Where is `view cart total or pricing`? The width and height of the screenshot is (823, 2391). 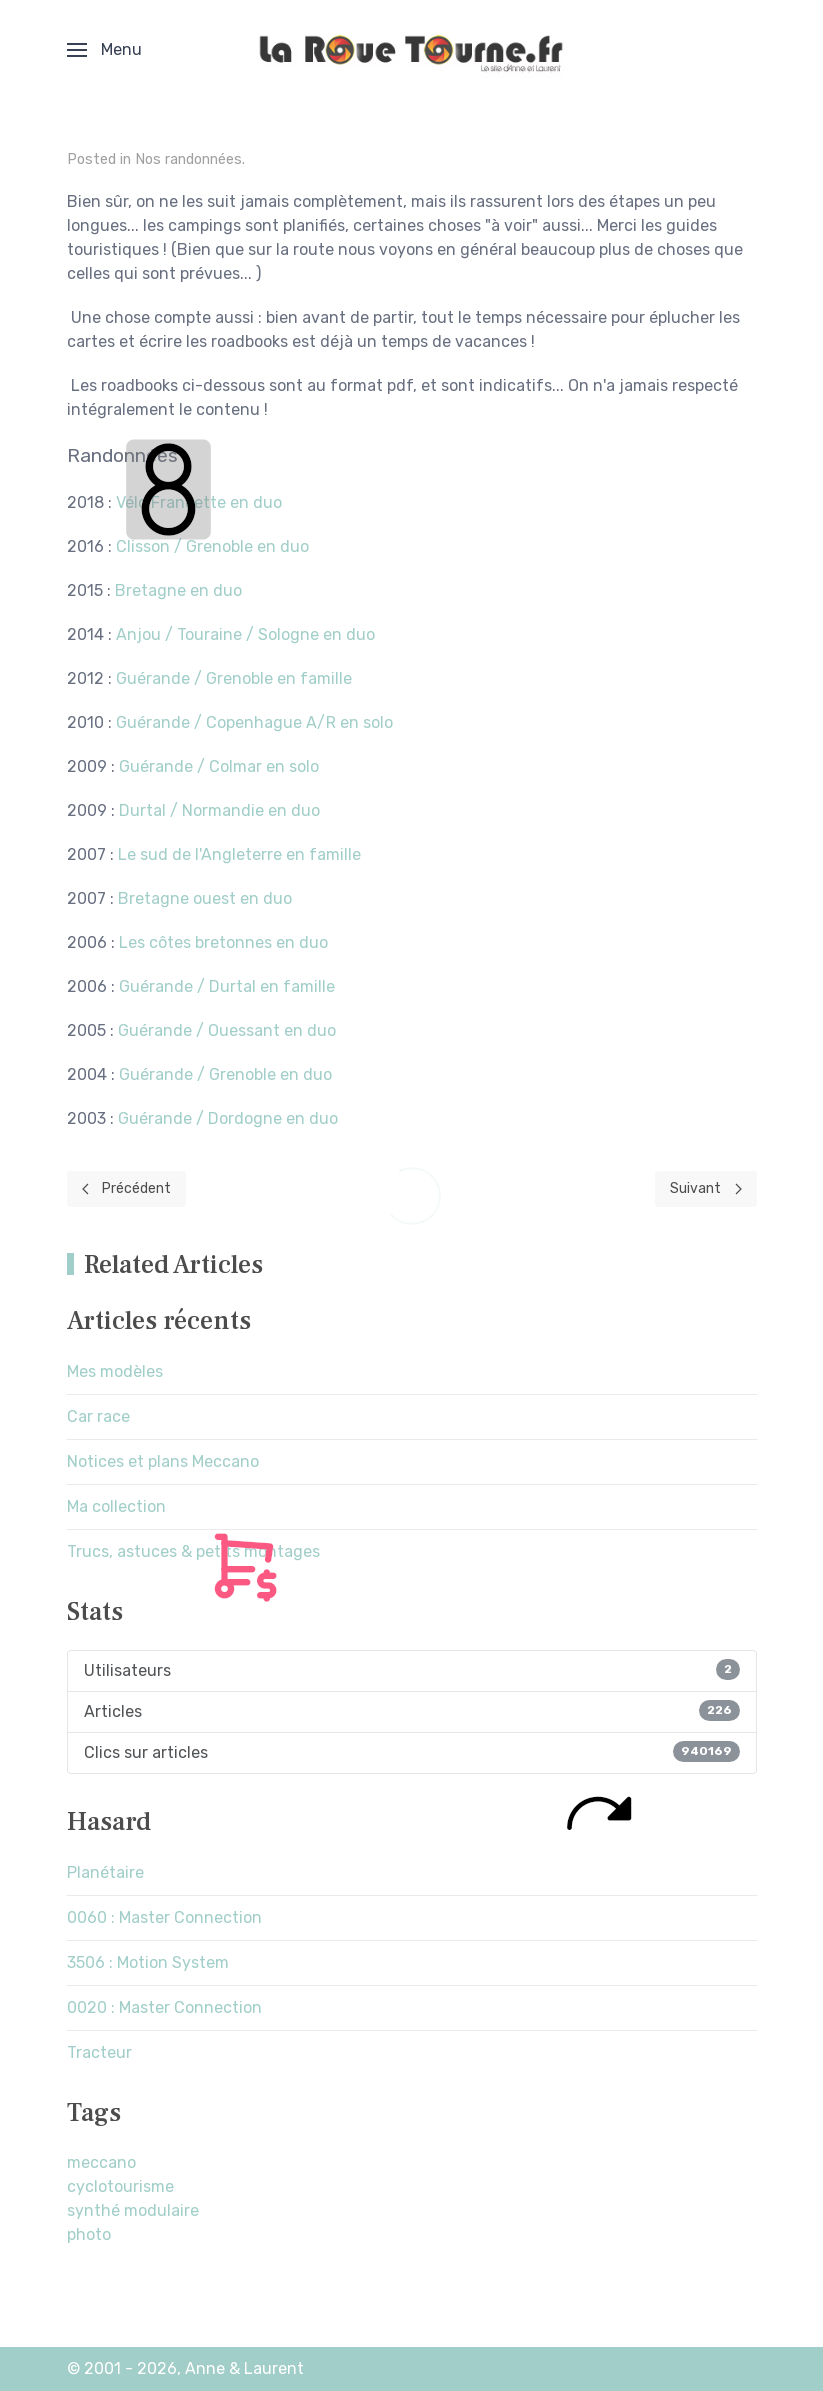 view cart total or pricing is located at coordinates (244, 1566).